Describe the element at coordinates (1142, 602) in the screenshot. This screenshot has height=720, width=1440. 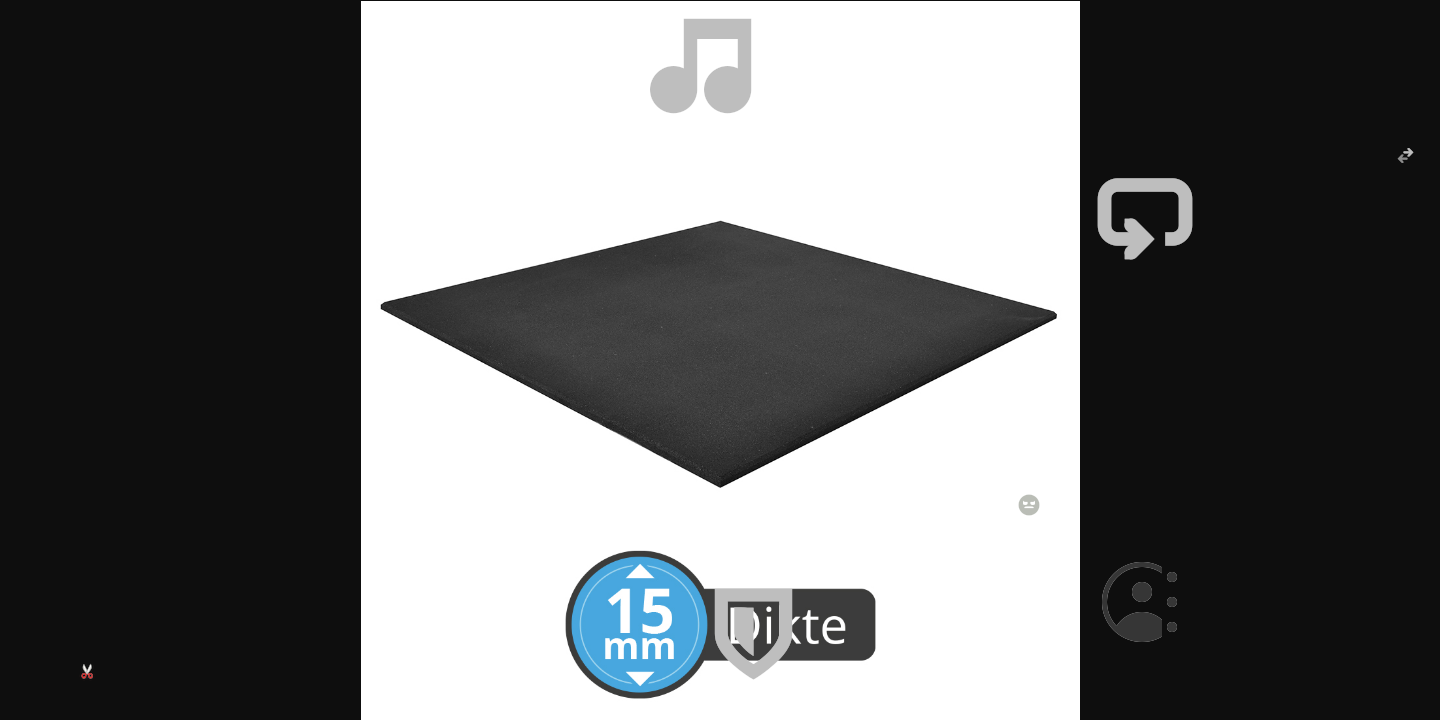
I see `browse artists in your music library` at that location.